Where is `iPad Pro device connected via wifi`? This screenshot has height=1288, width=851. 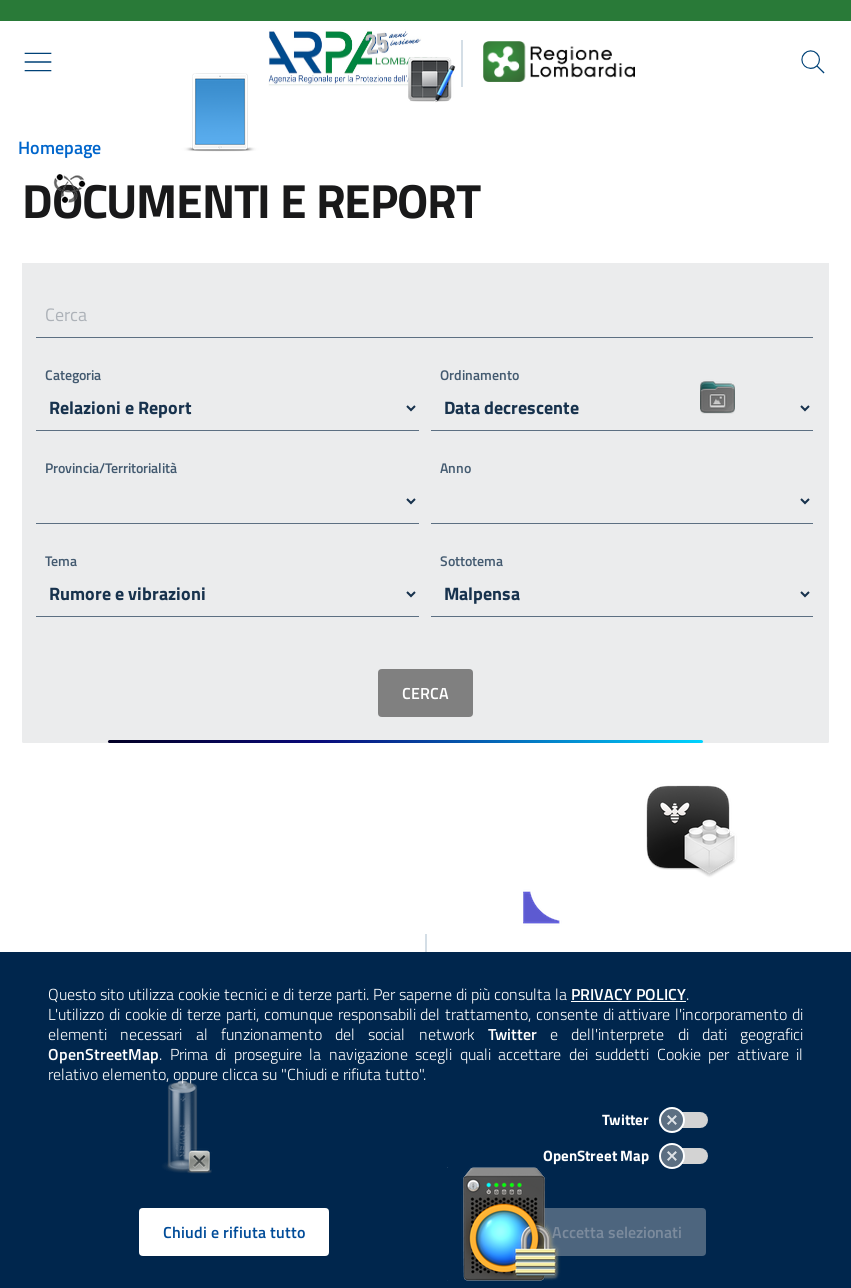
iPad Pro device connected via wifi is located at coordinates (220, 112).